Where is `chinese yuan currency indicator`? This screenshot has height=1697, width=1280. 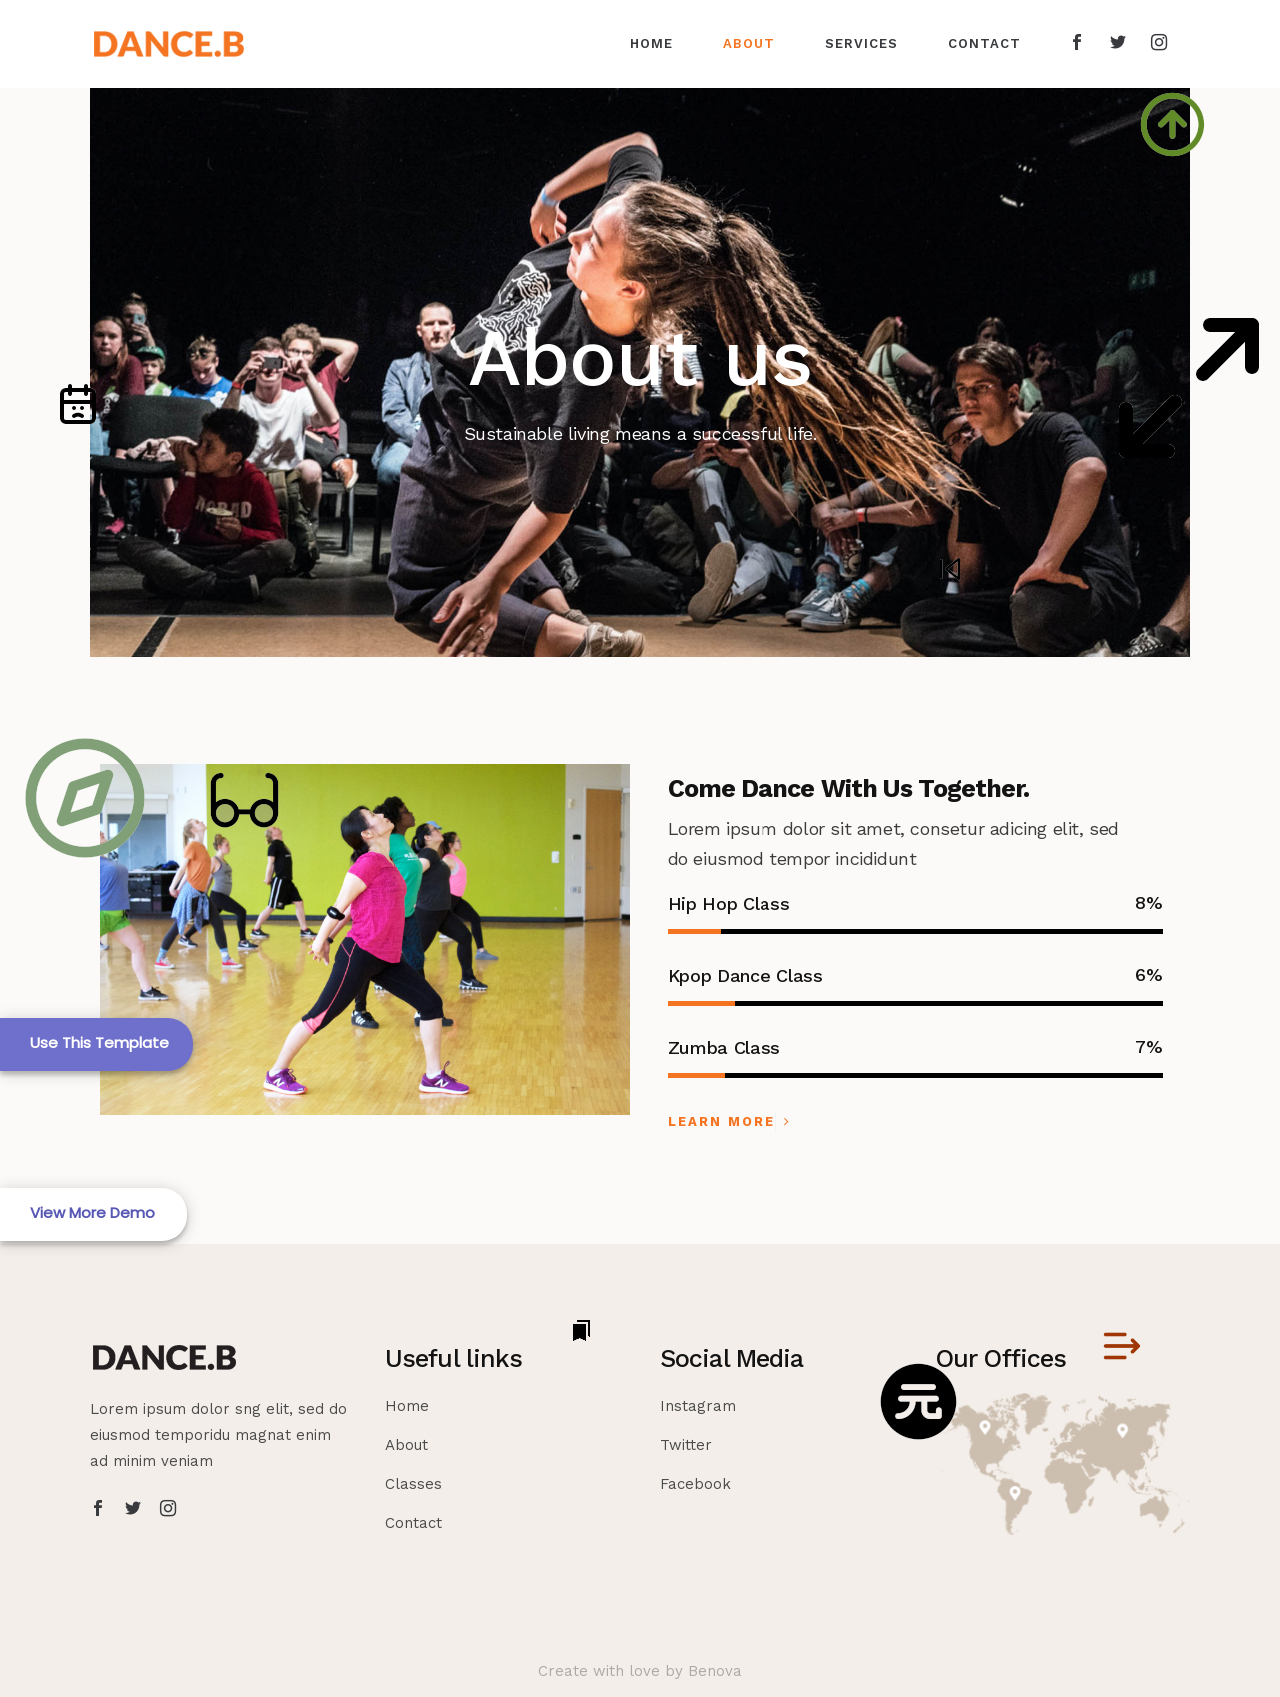 chinese yuan currency indicator is located at coordinates (918, 1404).